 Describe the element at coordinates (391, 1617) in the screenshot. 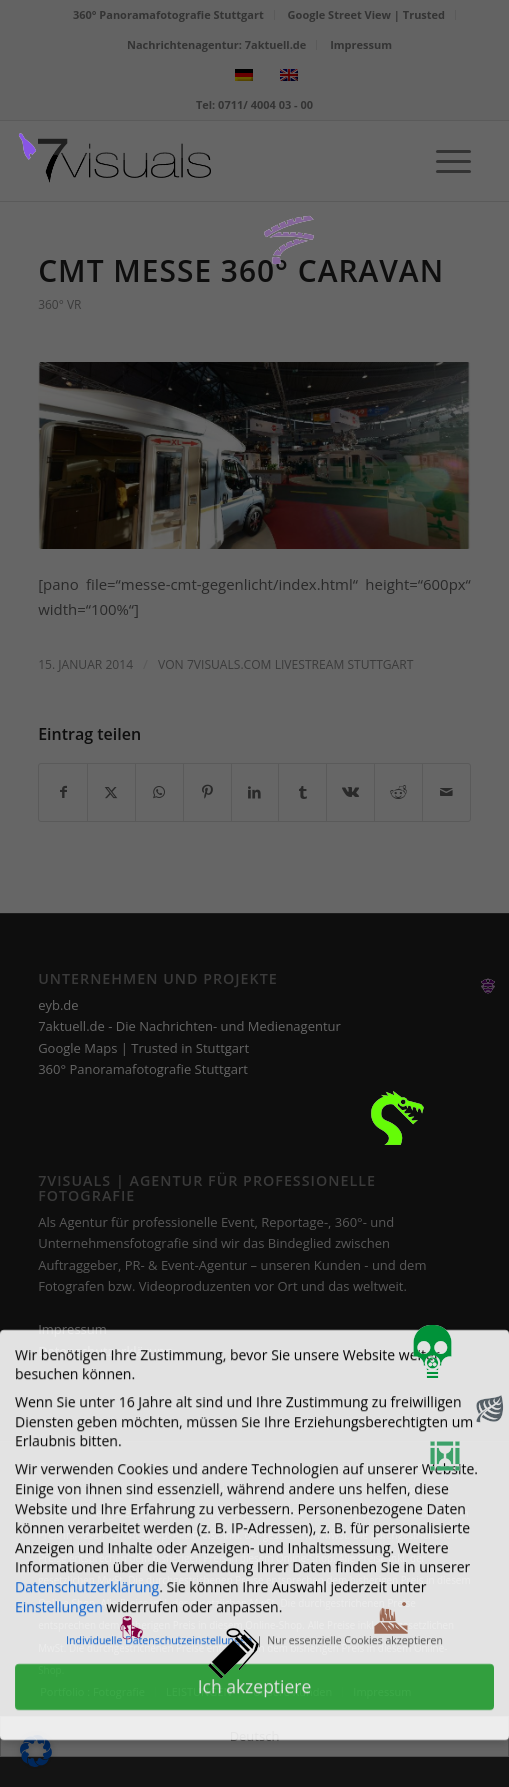

I see `navigate to Monument Valley game` at that location.